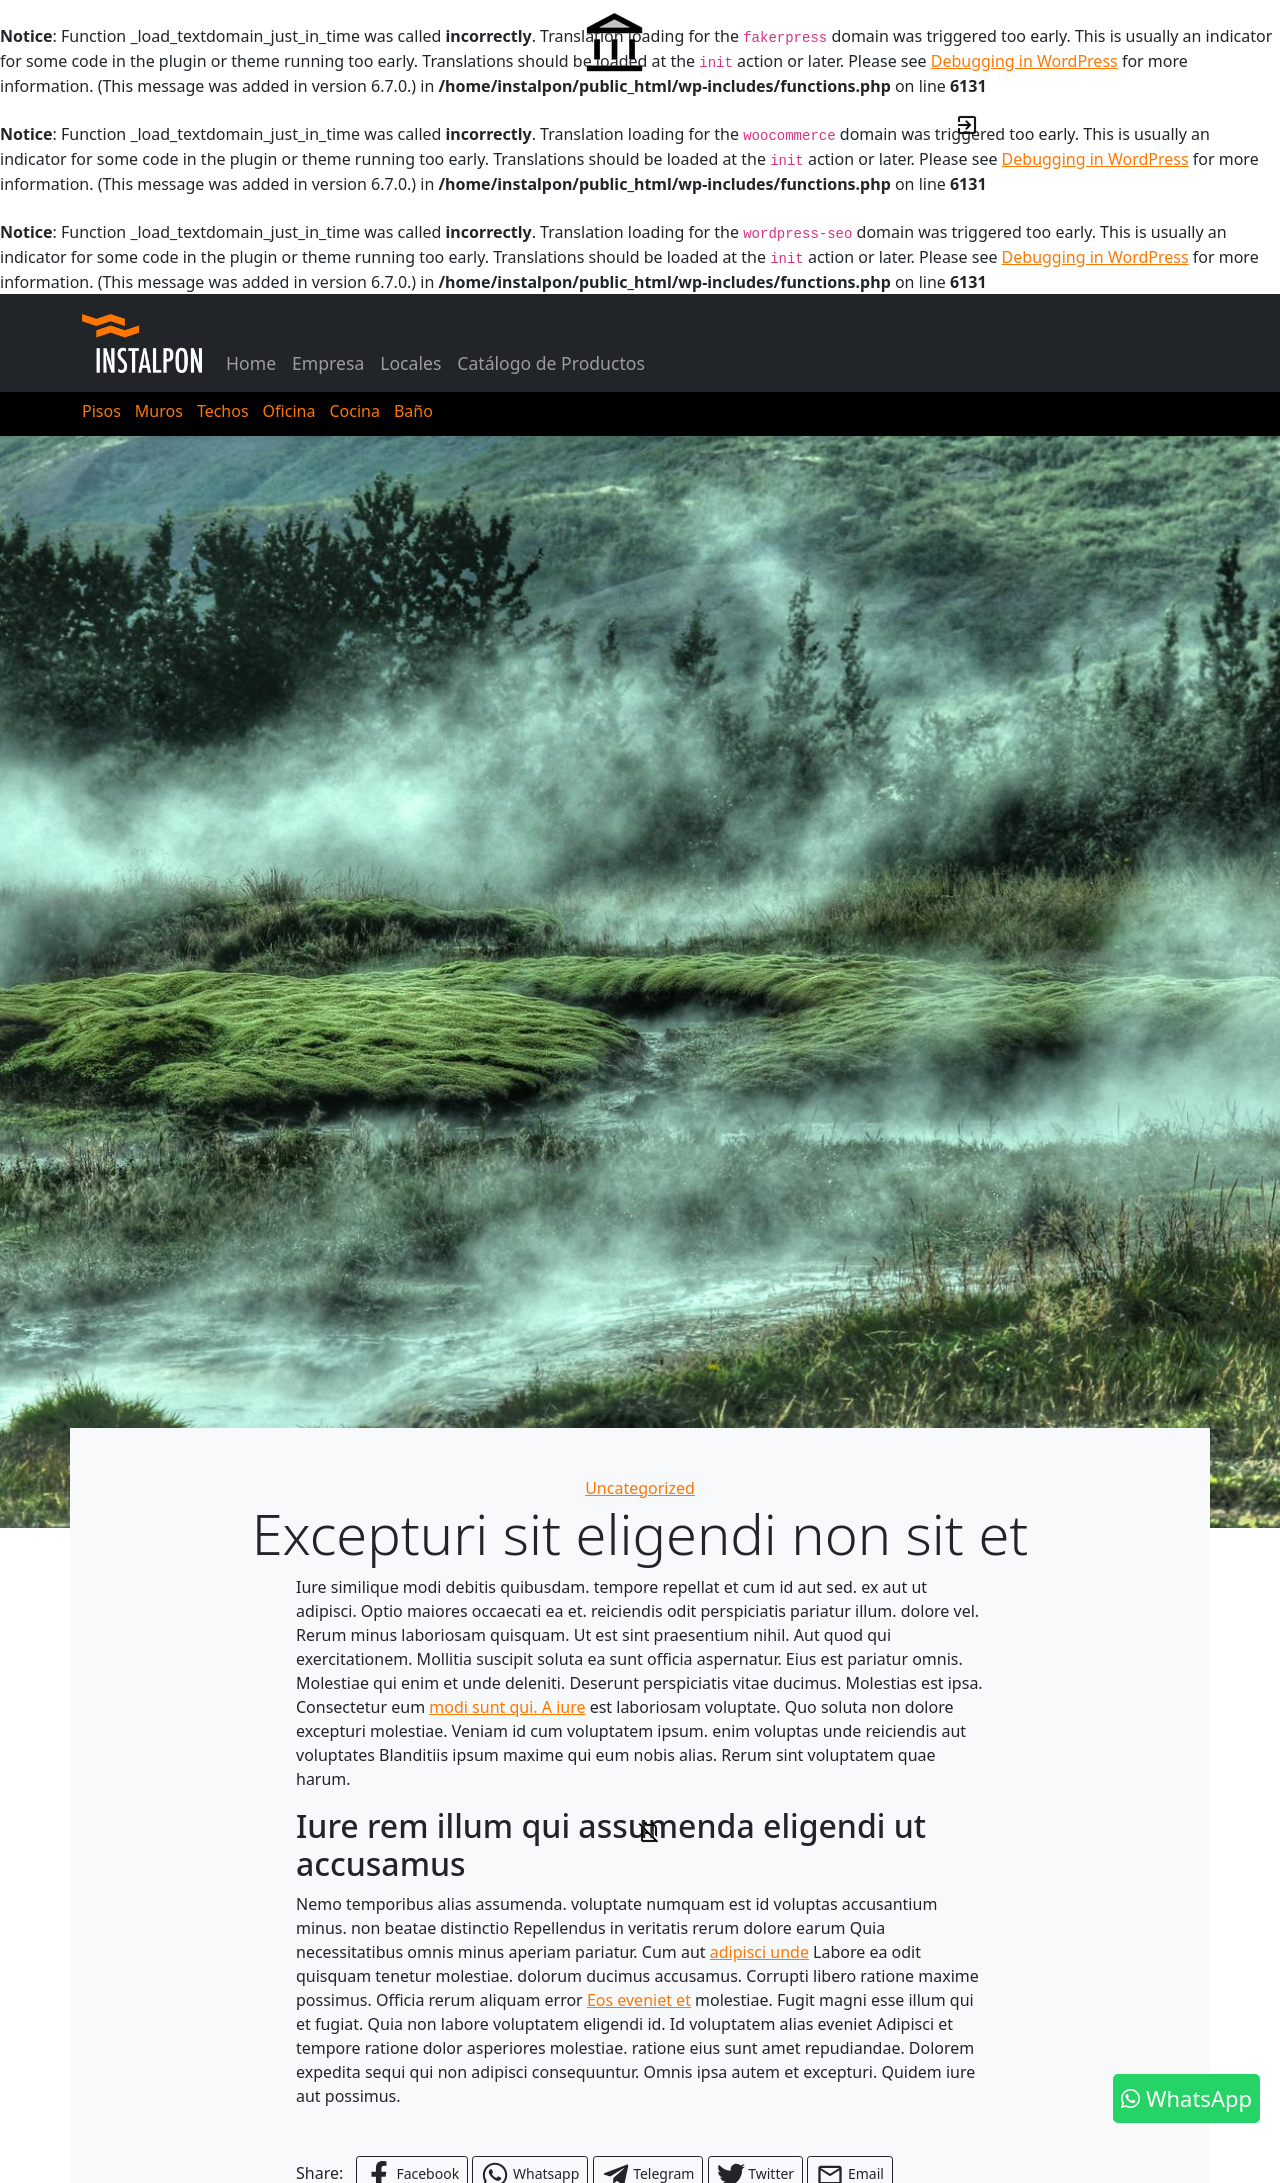 The width and height of the screenshot is (1280, 2183). Describe the element at coordinates (616, 45) in the screenshot. I see `access banking or financial services` at that location.